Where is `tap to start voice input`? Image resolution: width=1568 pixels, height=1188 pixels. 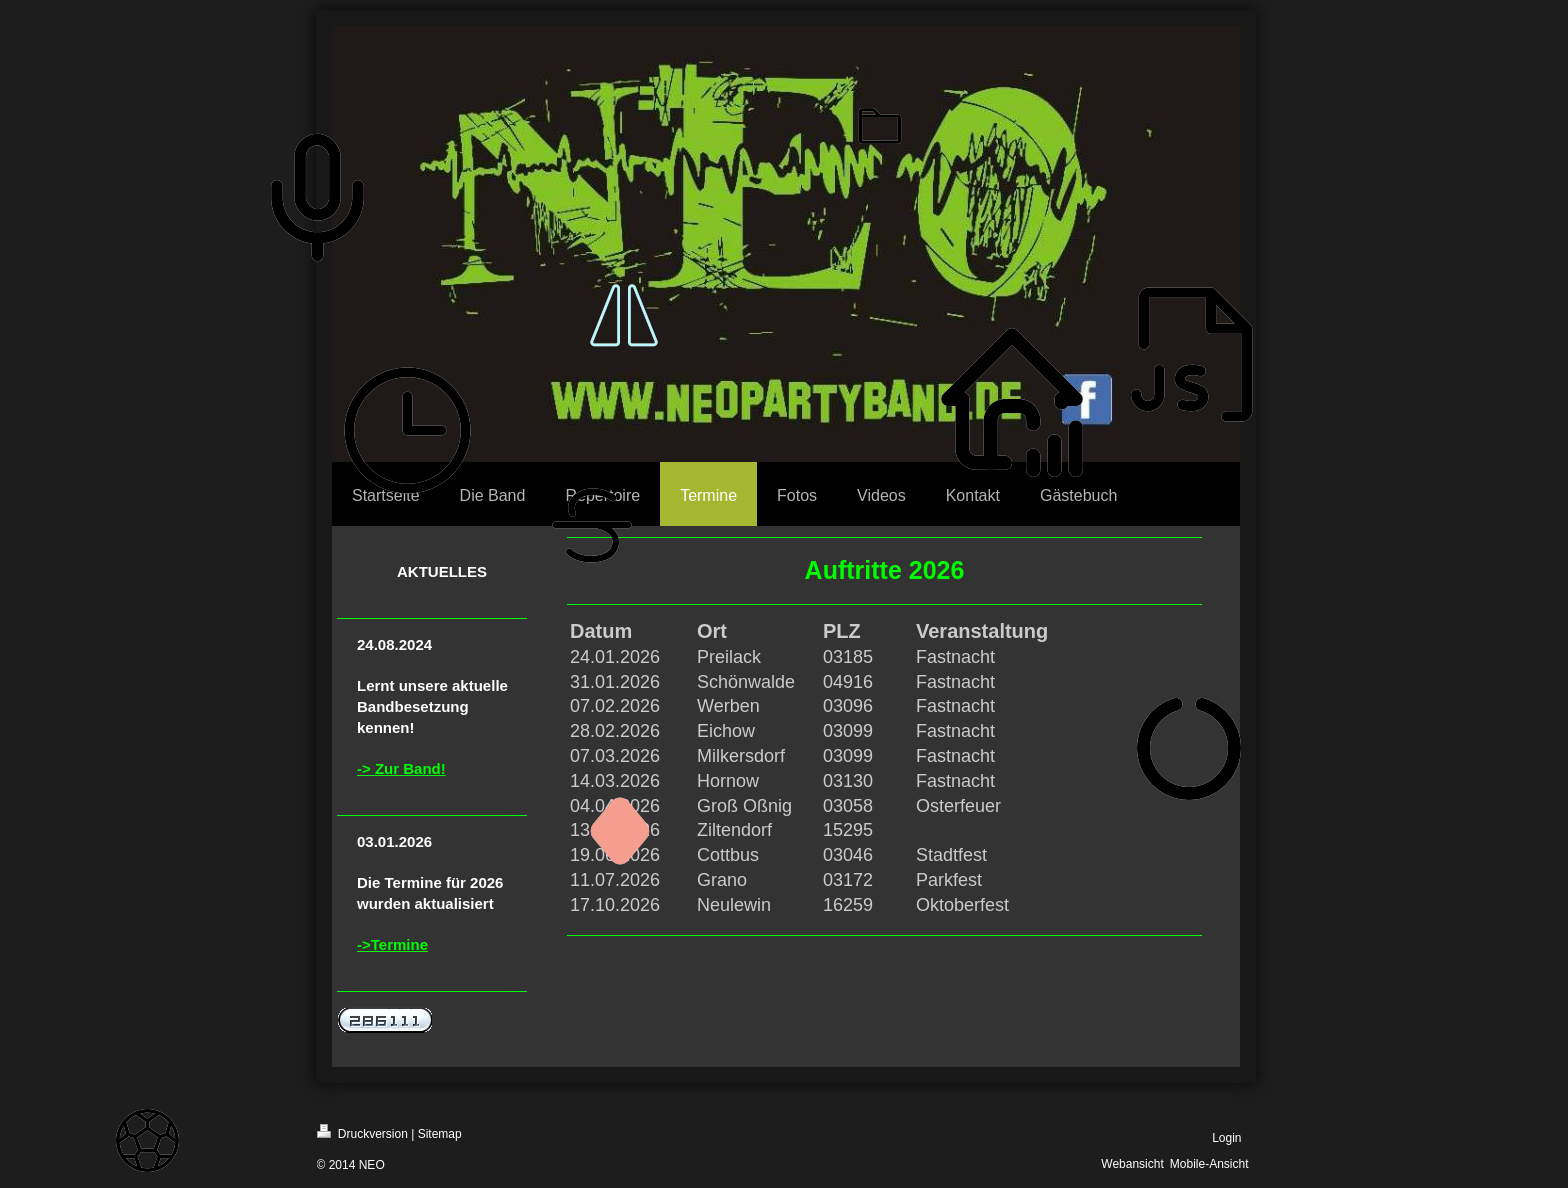 tap to start voice input is located at coordinates (317, 197).